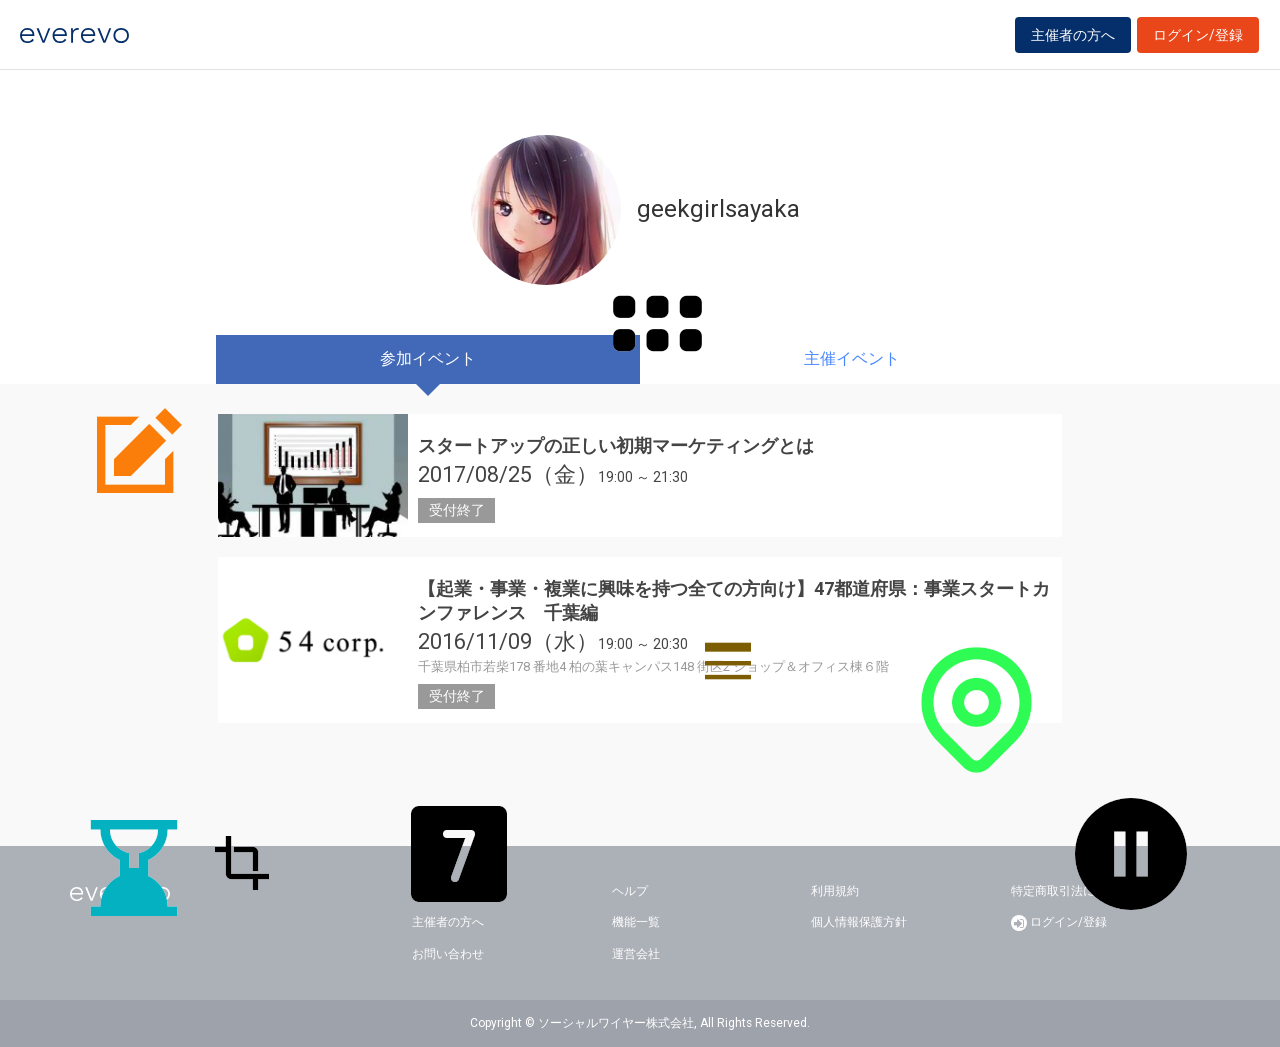 The height and width of the screenshot is (1047, 1280). Describe the element at coordinates (459, 854) in the screenshot. I see `select or input the number seven` at that location.